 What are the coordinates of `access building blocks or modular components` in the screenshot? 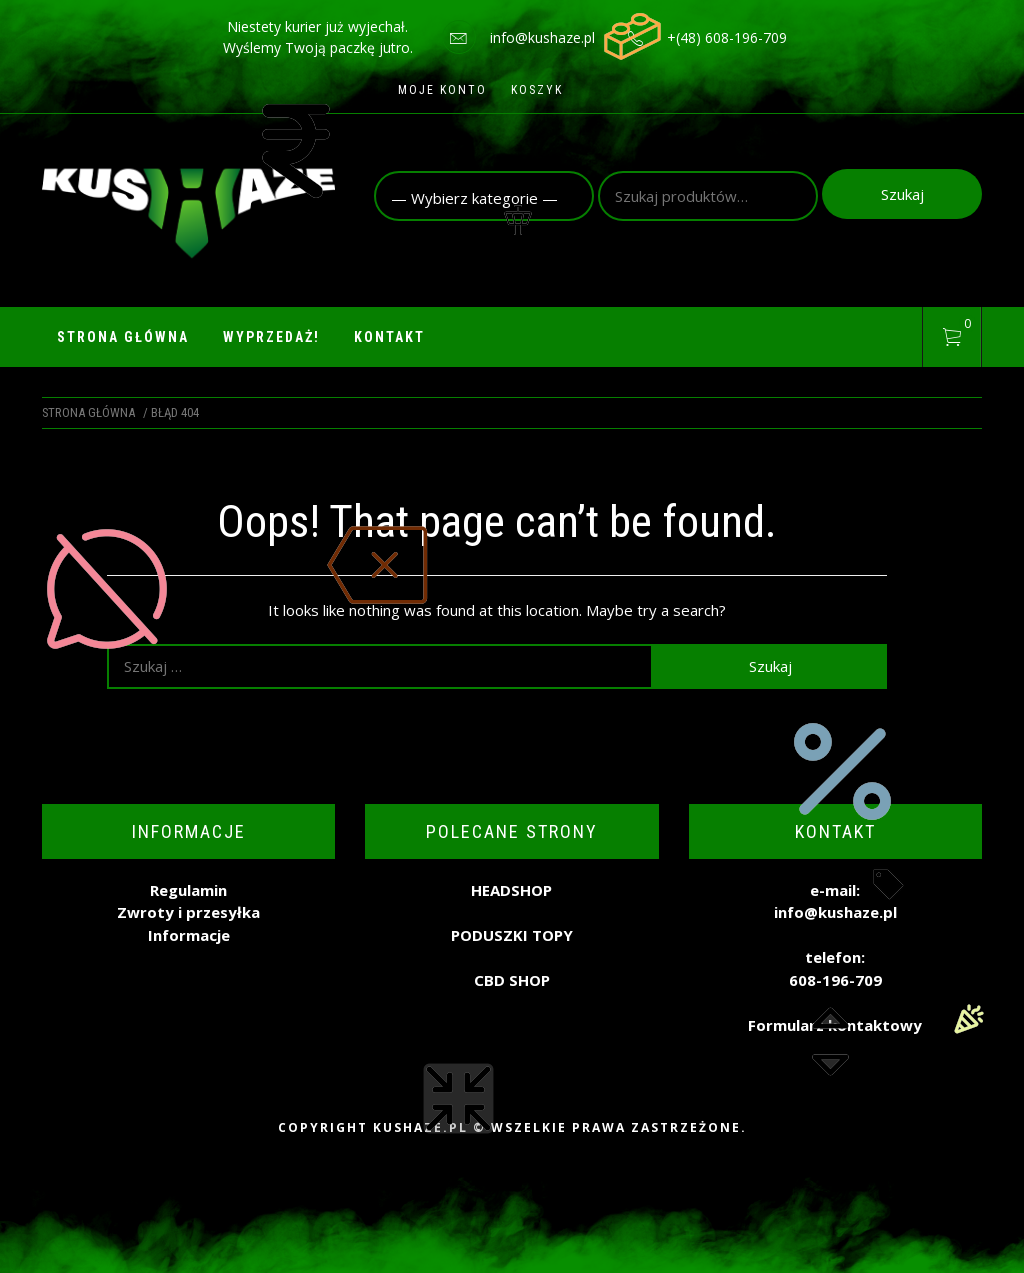 It's located at (632, 35).